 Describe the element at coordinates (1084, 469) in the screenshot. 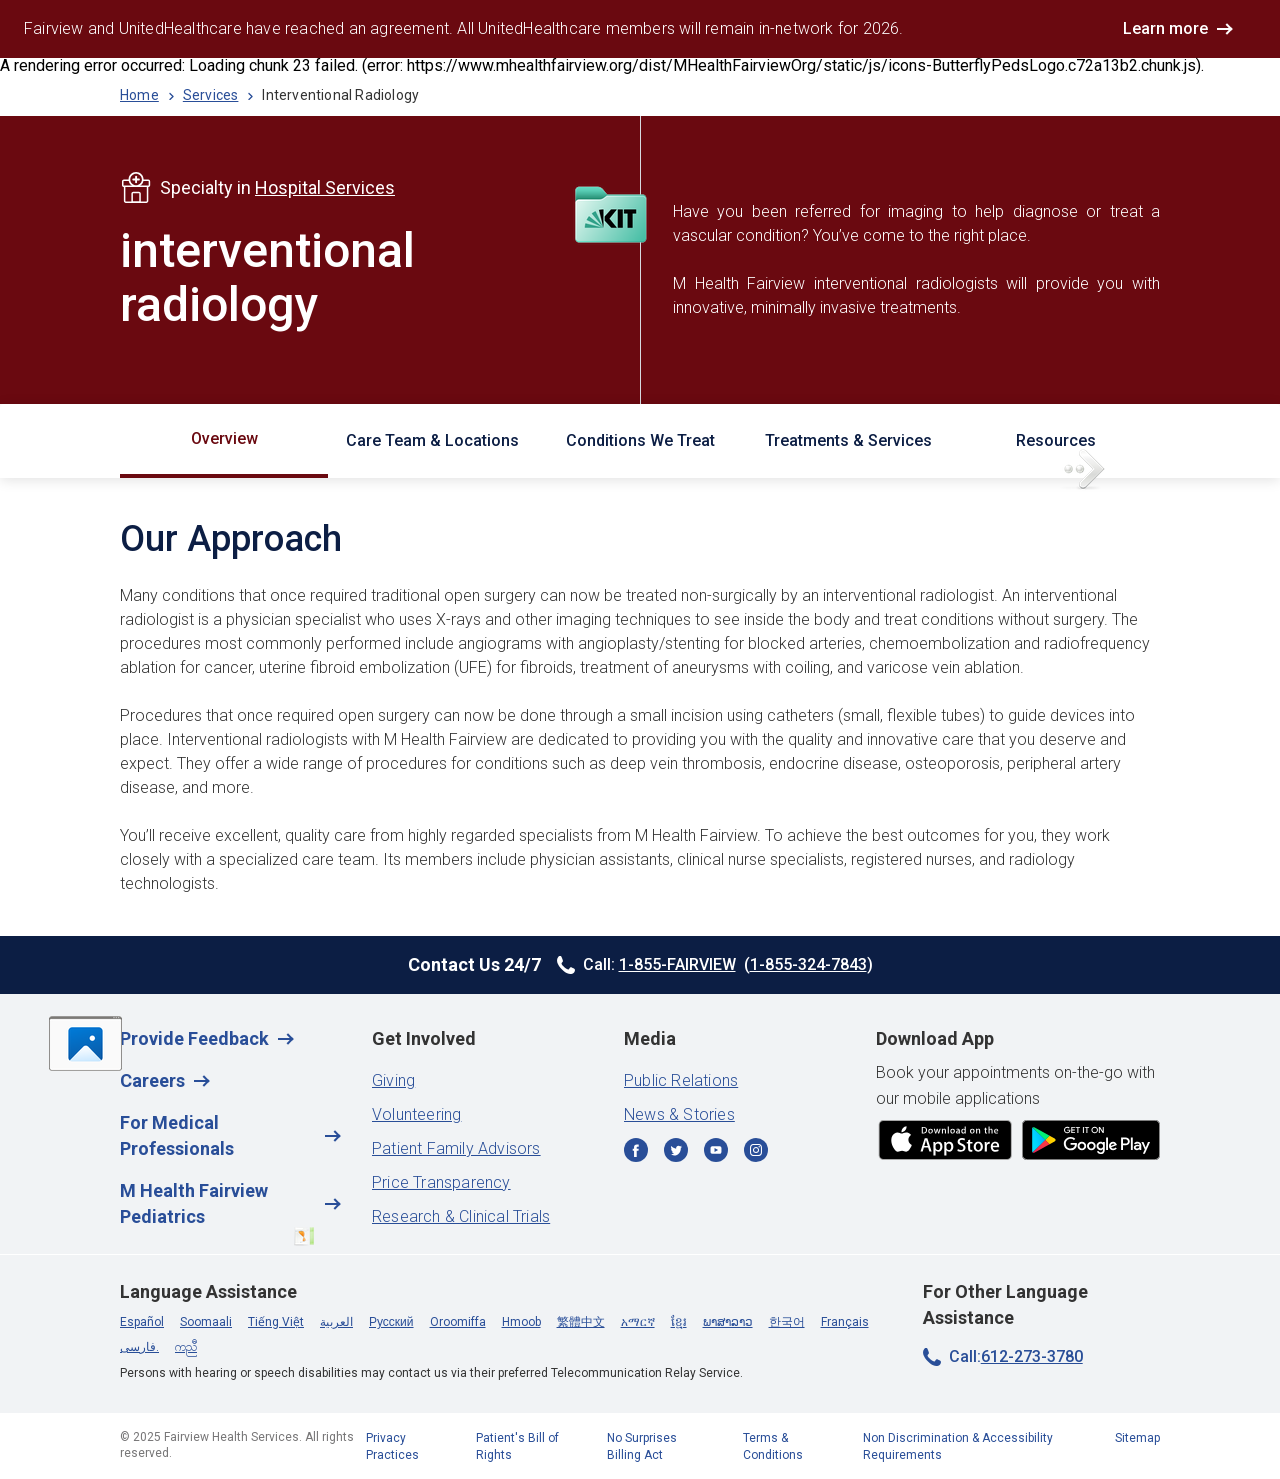

I see `go back to the previous screen or page` at that location.